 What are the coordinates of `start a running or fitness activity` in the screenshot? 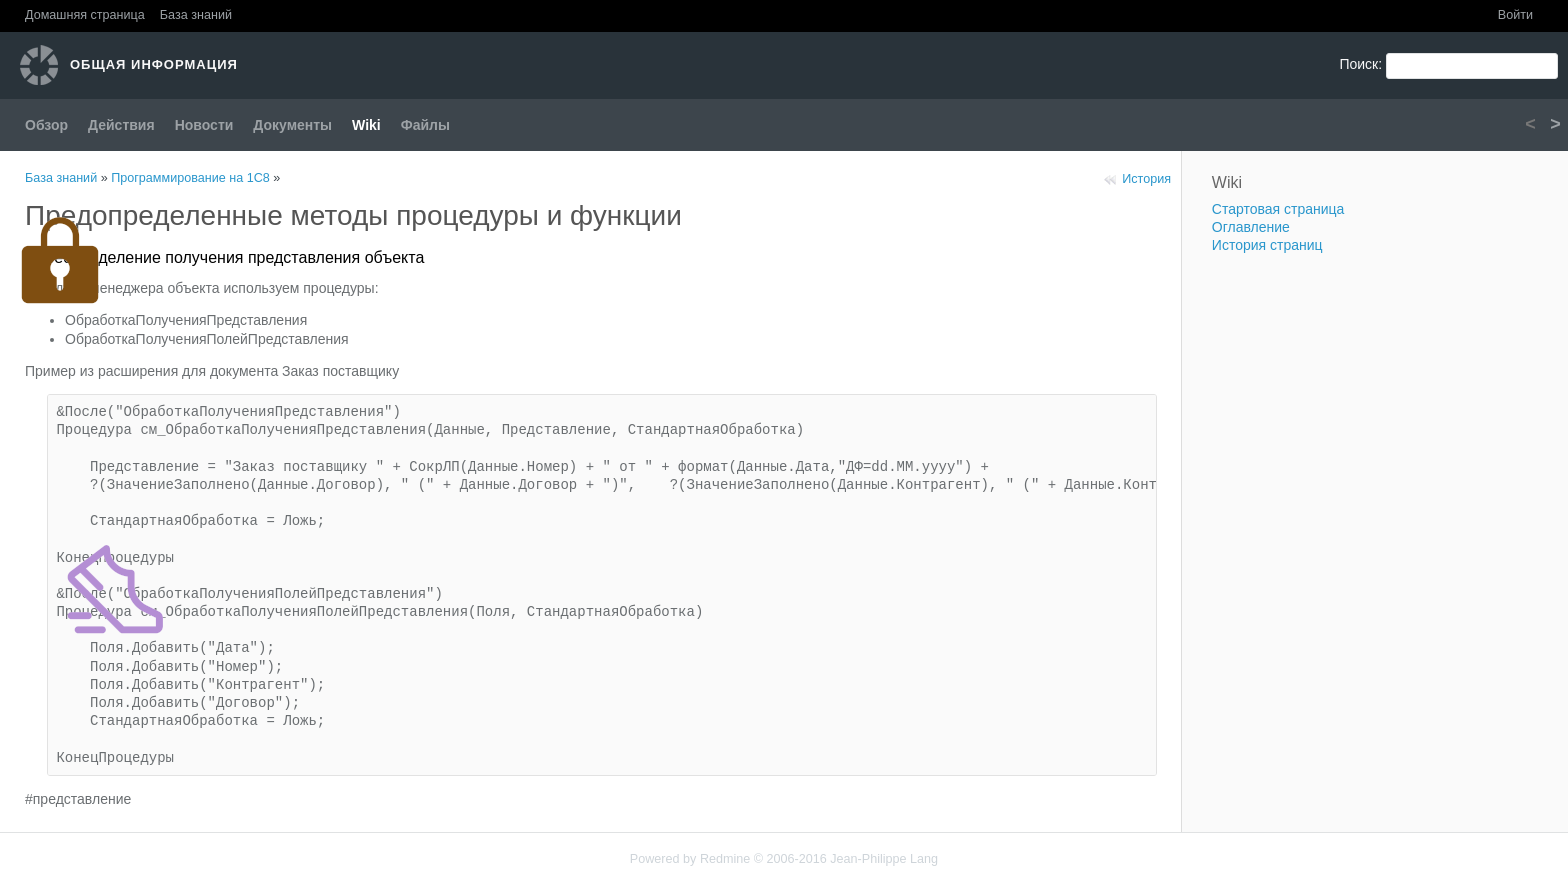 It's located at (113, 594).